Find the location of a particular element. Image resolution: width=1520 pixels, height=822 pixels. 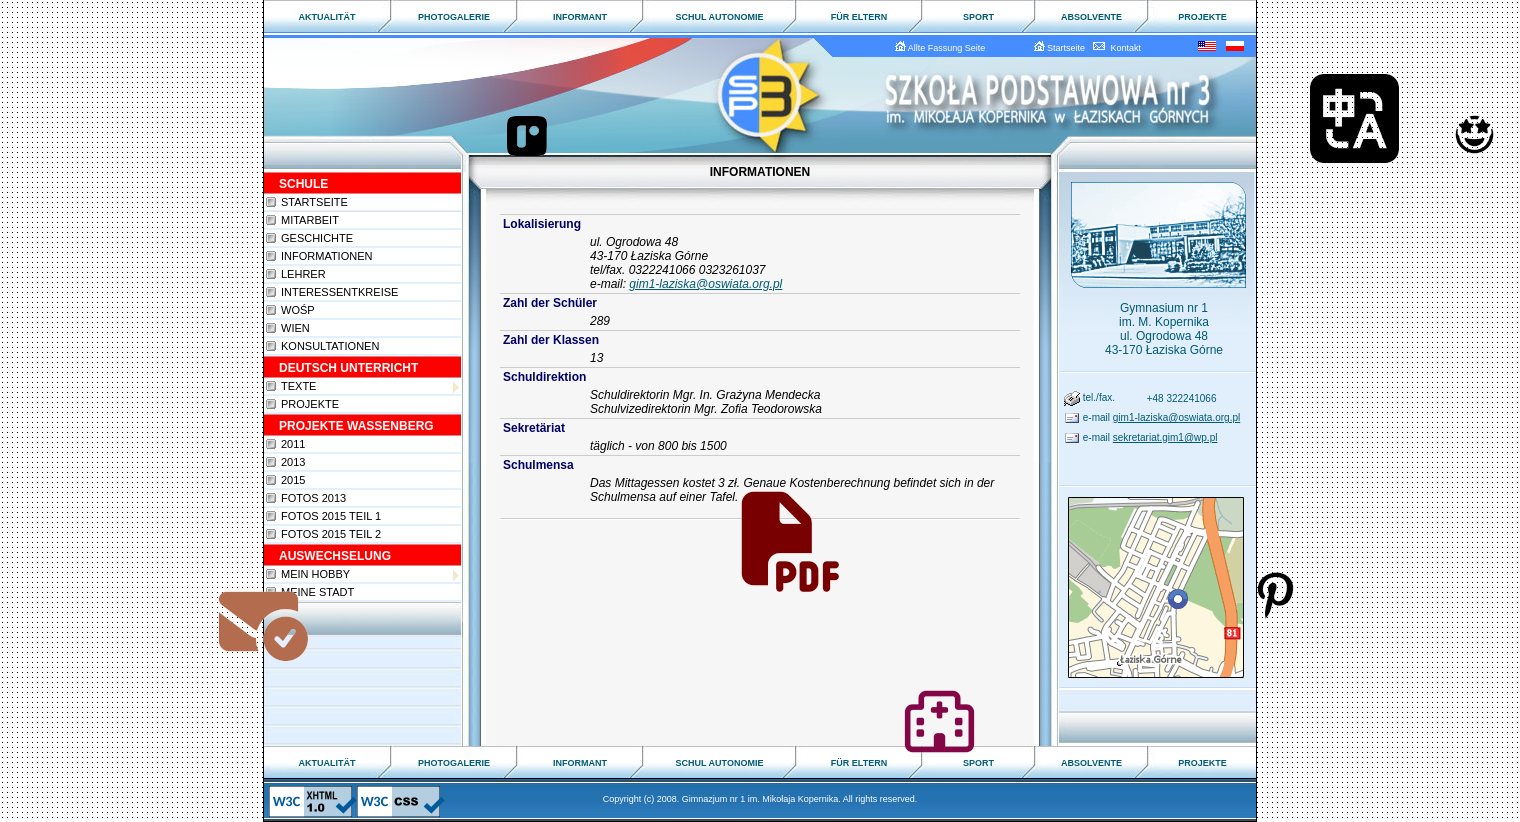

email verified successfully is located at coordinates (258, 621).